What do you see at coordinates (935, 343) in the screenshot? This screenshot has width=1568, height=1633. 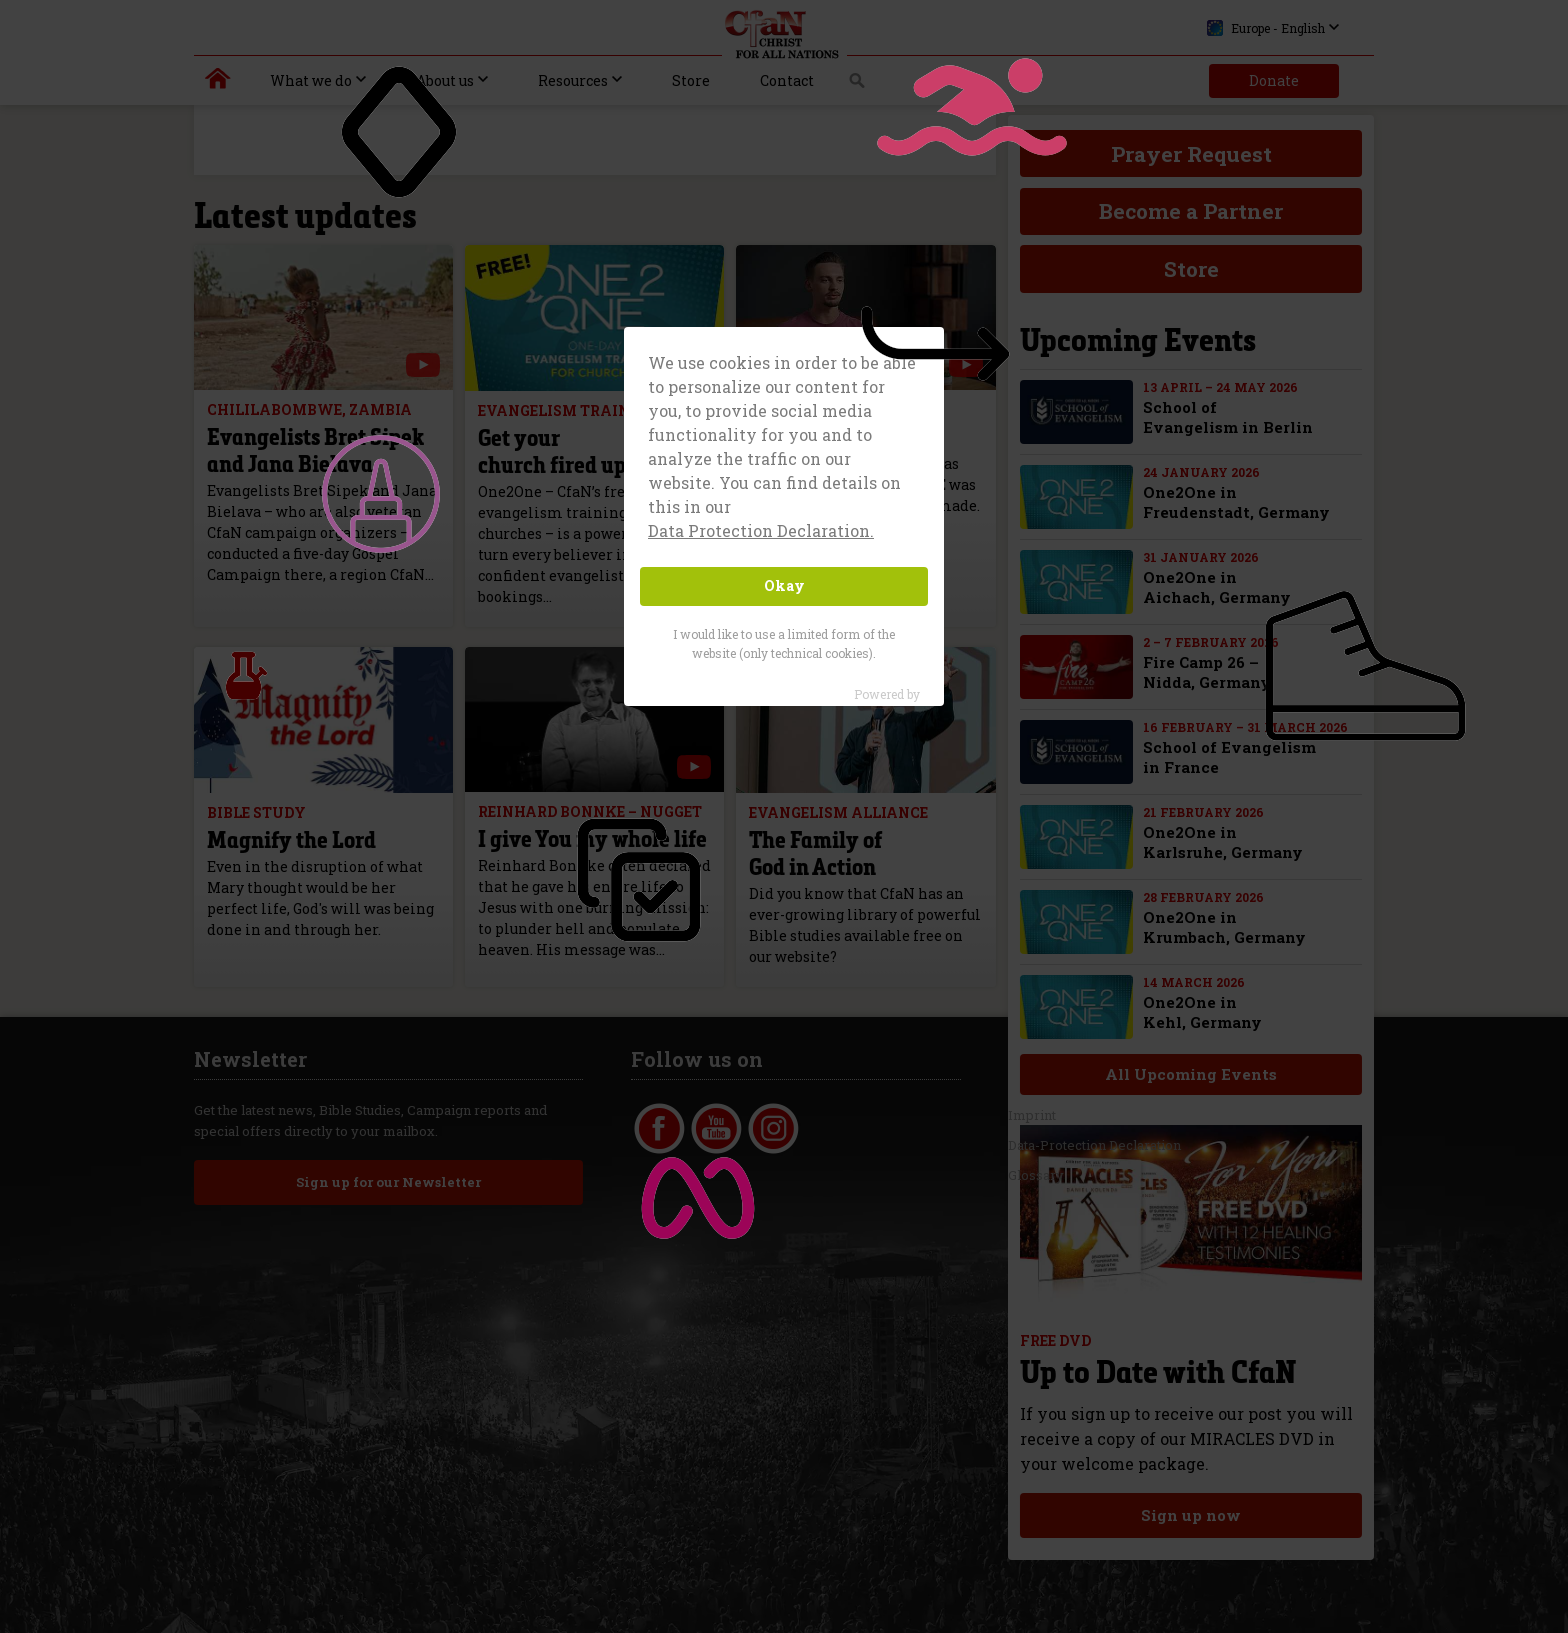 I see `forward or redirect a message` at bounding box center [935, 343].